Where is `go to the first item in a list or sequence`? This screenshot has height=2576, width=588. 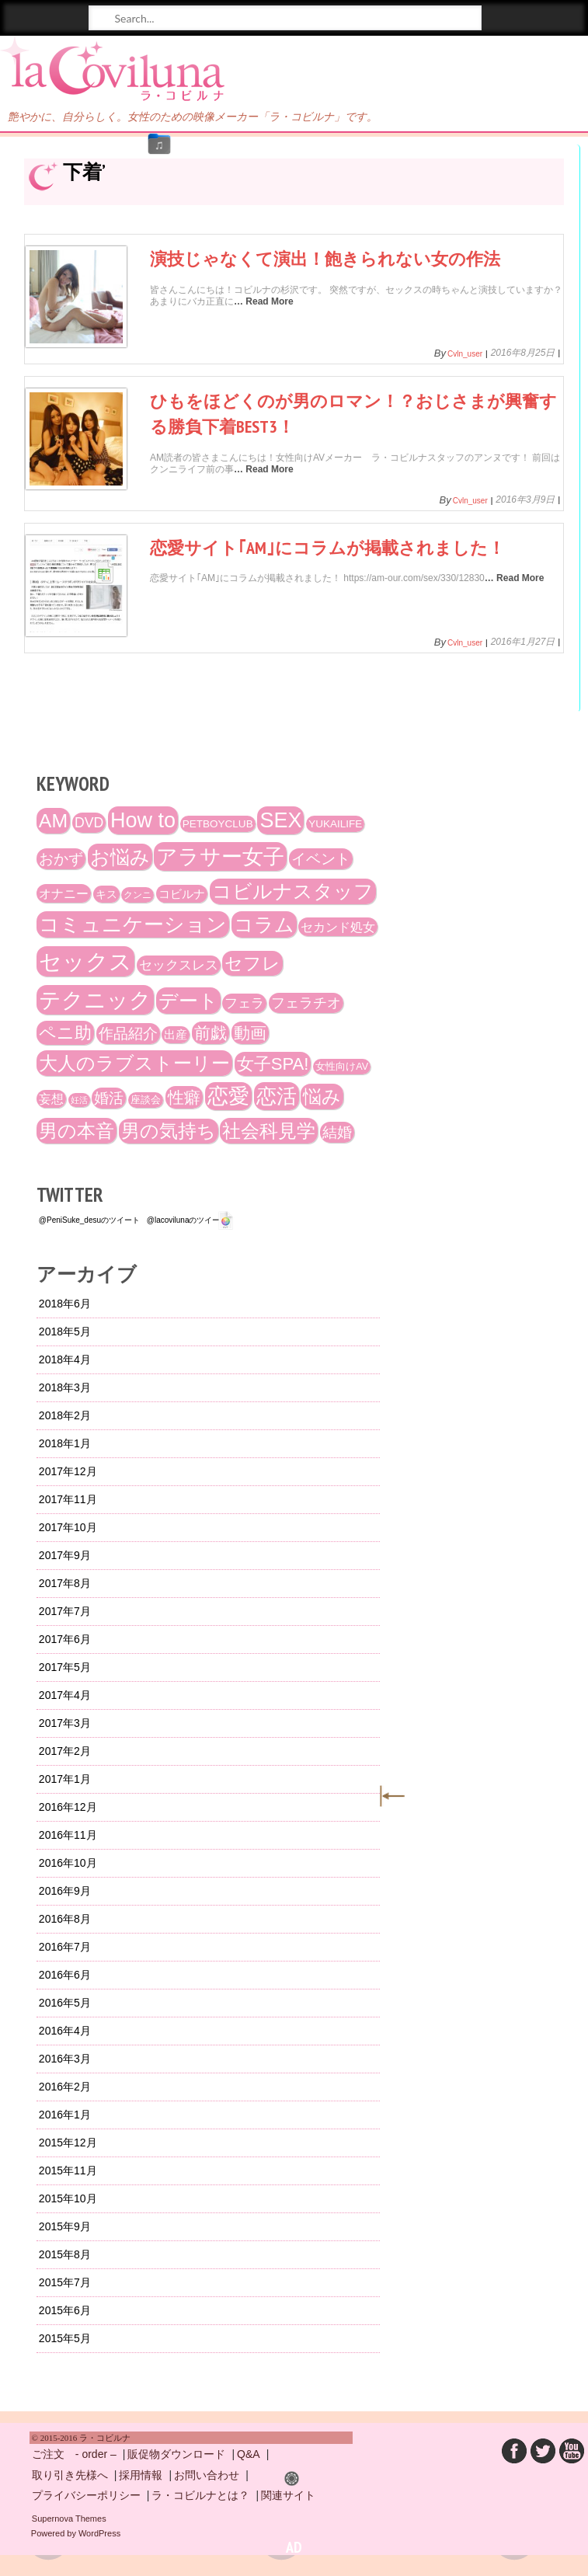 go to the first item in a list or sequence is located at coordinates (392, 1796).